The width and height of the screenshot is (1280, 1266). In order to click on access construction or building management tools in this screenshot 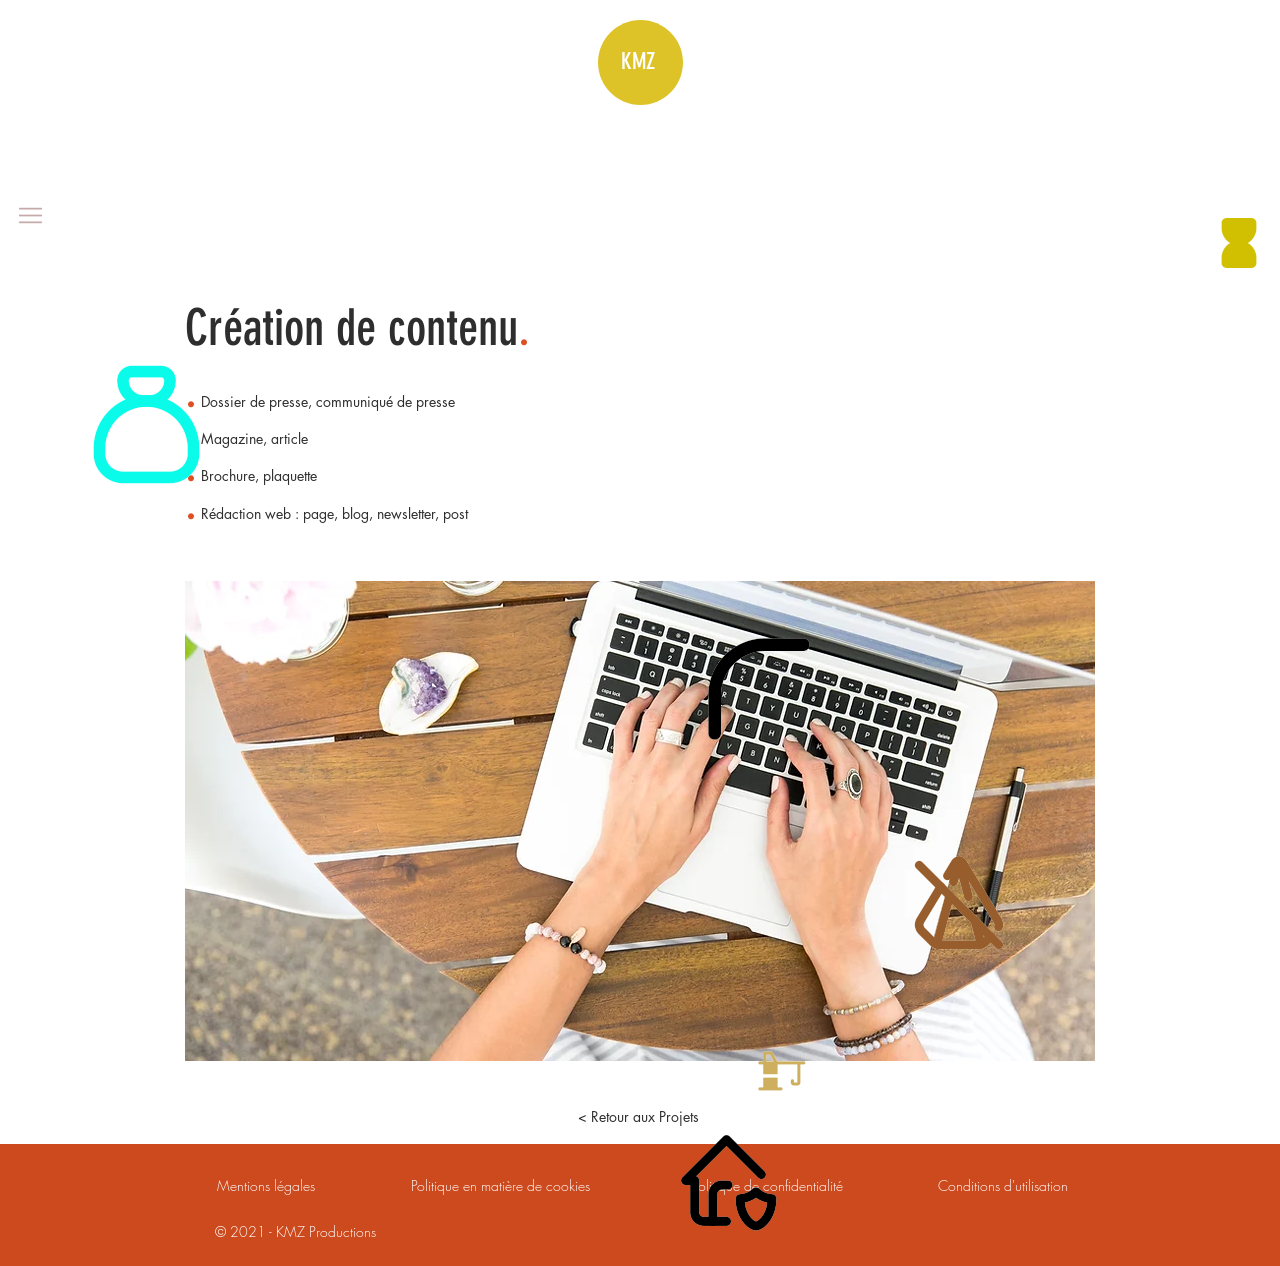, I will do `click(781, 1071)`.